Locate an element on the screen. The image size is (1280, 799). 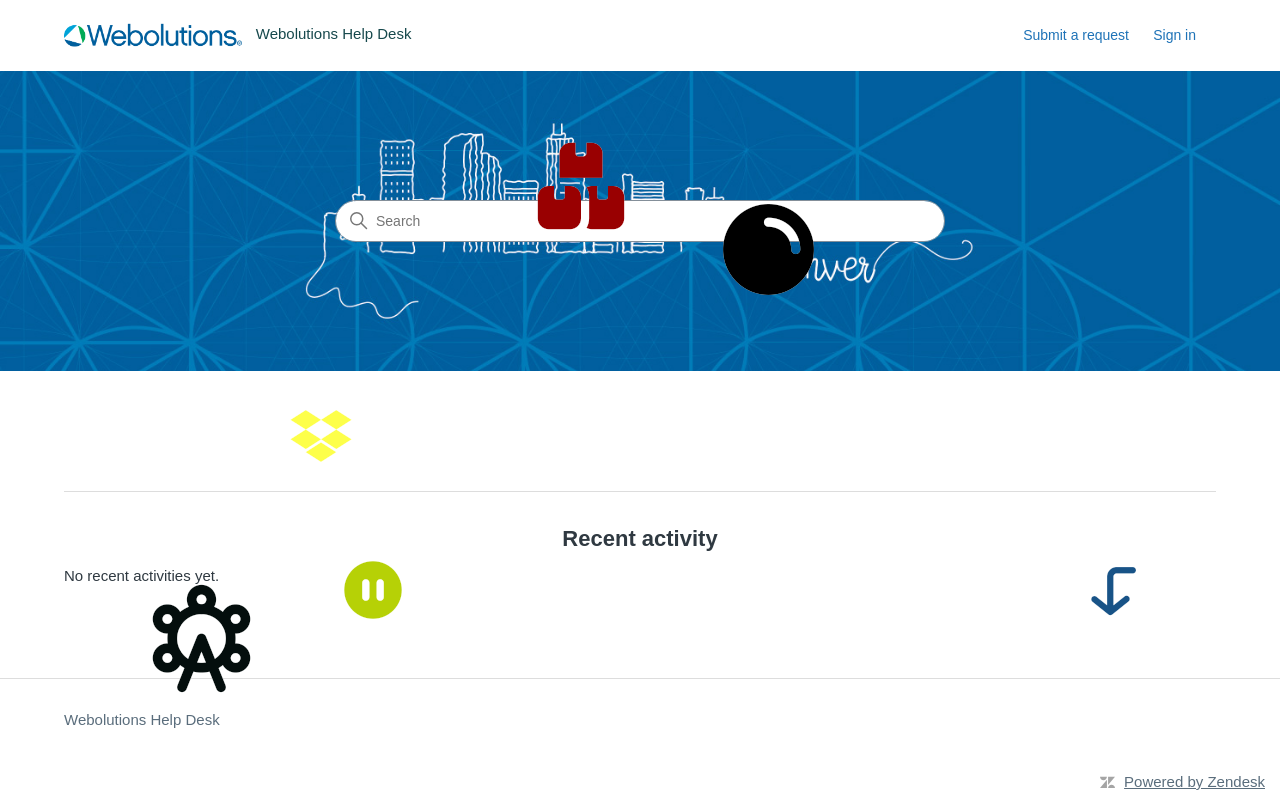
view inventory or packages is located at coordinates (581, 186).